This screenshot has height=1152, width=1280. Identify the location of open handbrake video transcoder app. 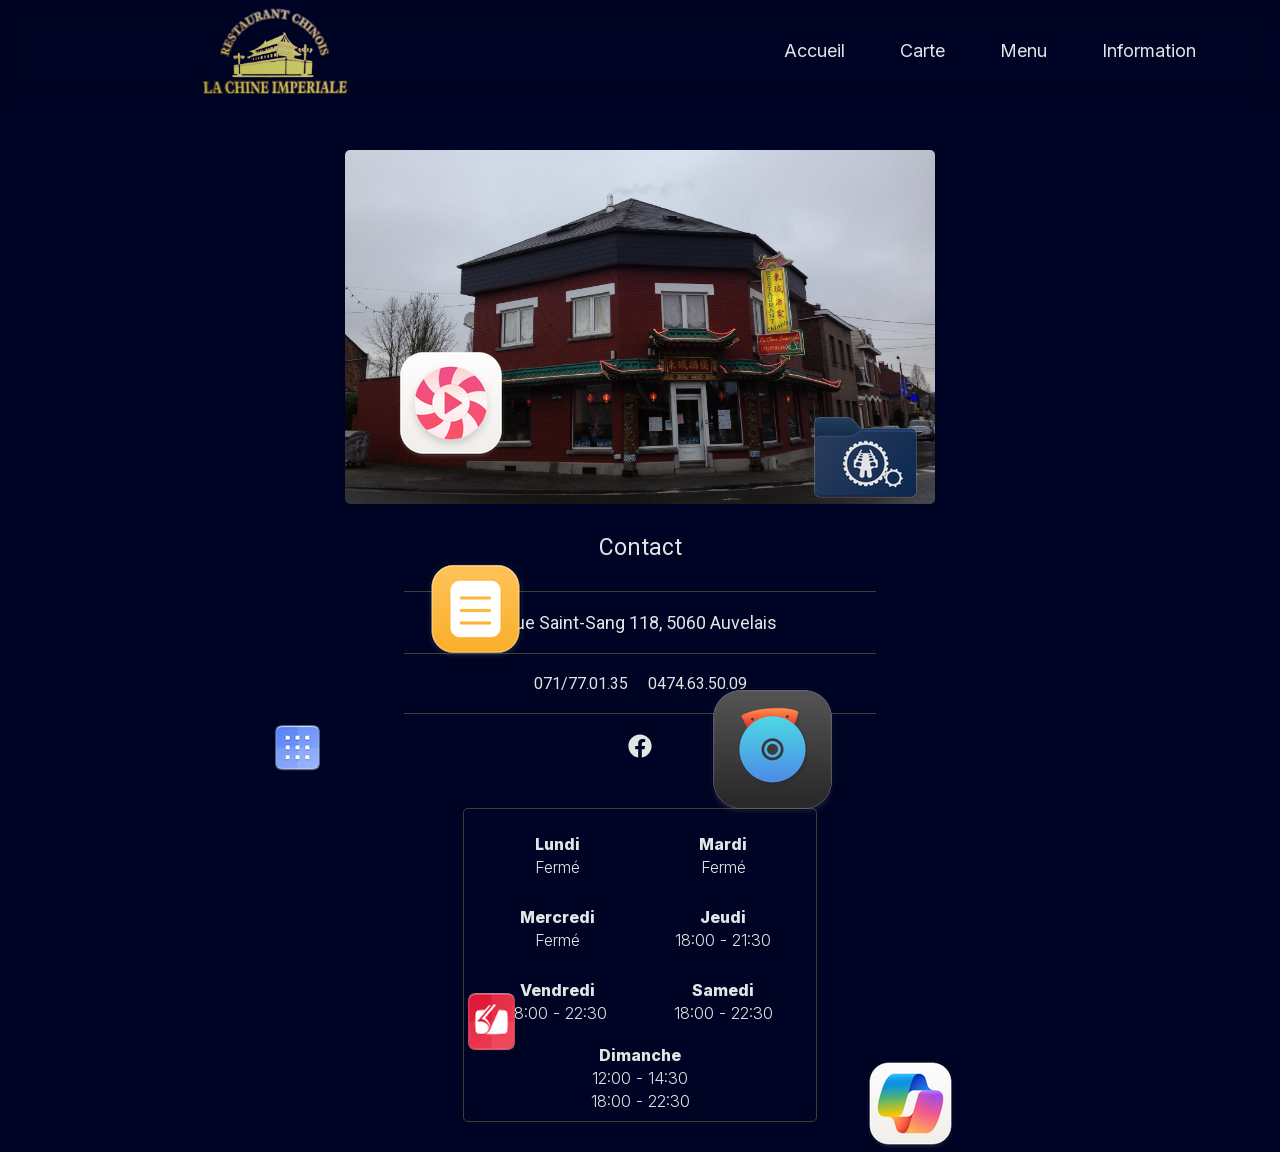
(772, 749).